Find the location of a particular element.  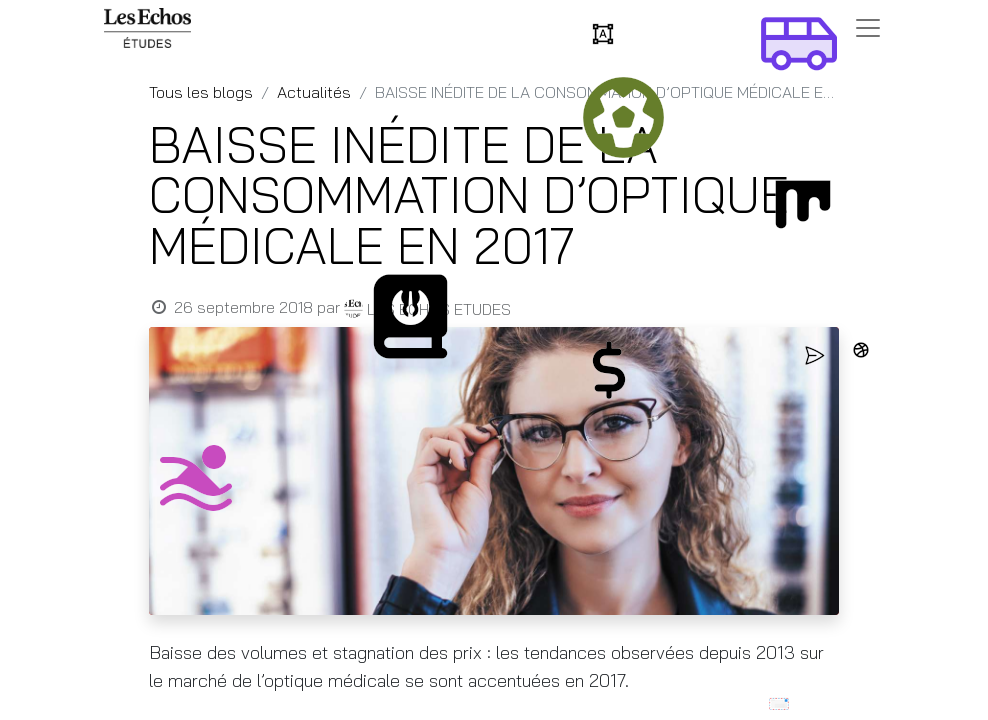

access swimming pool or aquatic facilities is located at coordinates (196, 478).